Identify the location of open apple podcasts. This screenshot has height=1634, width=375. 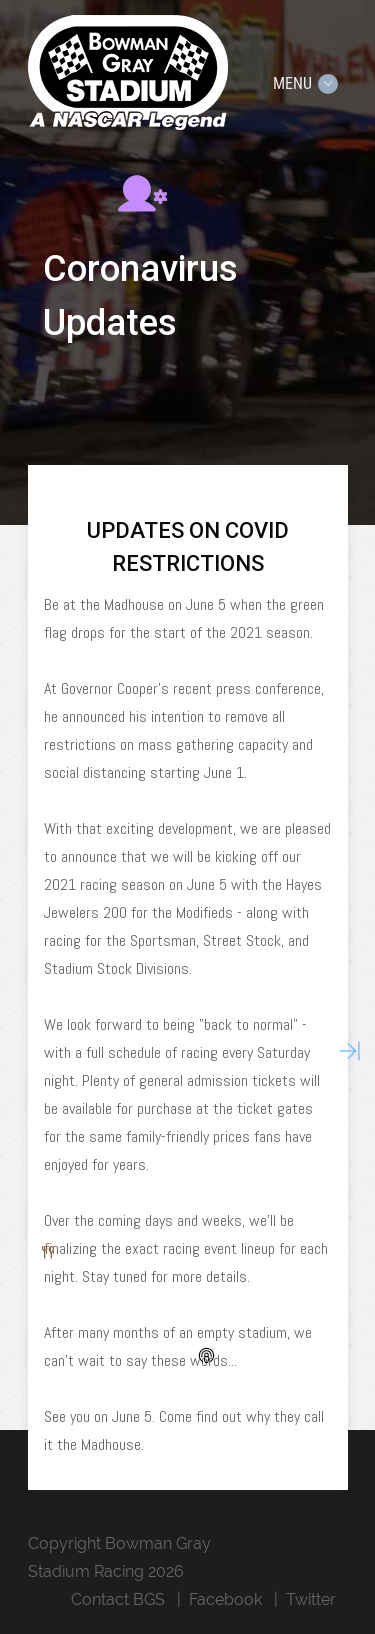
(206, 1355).